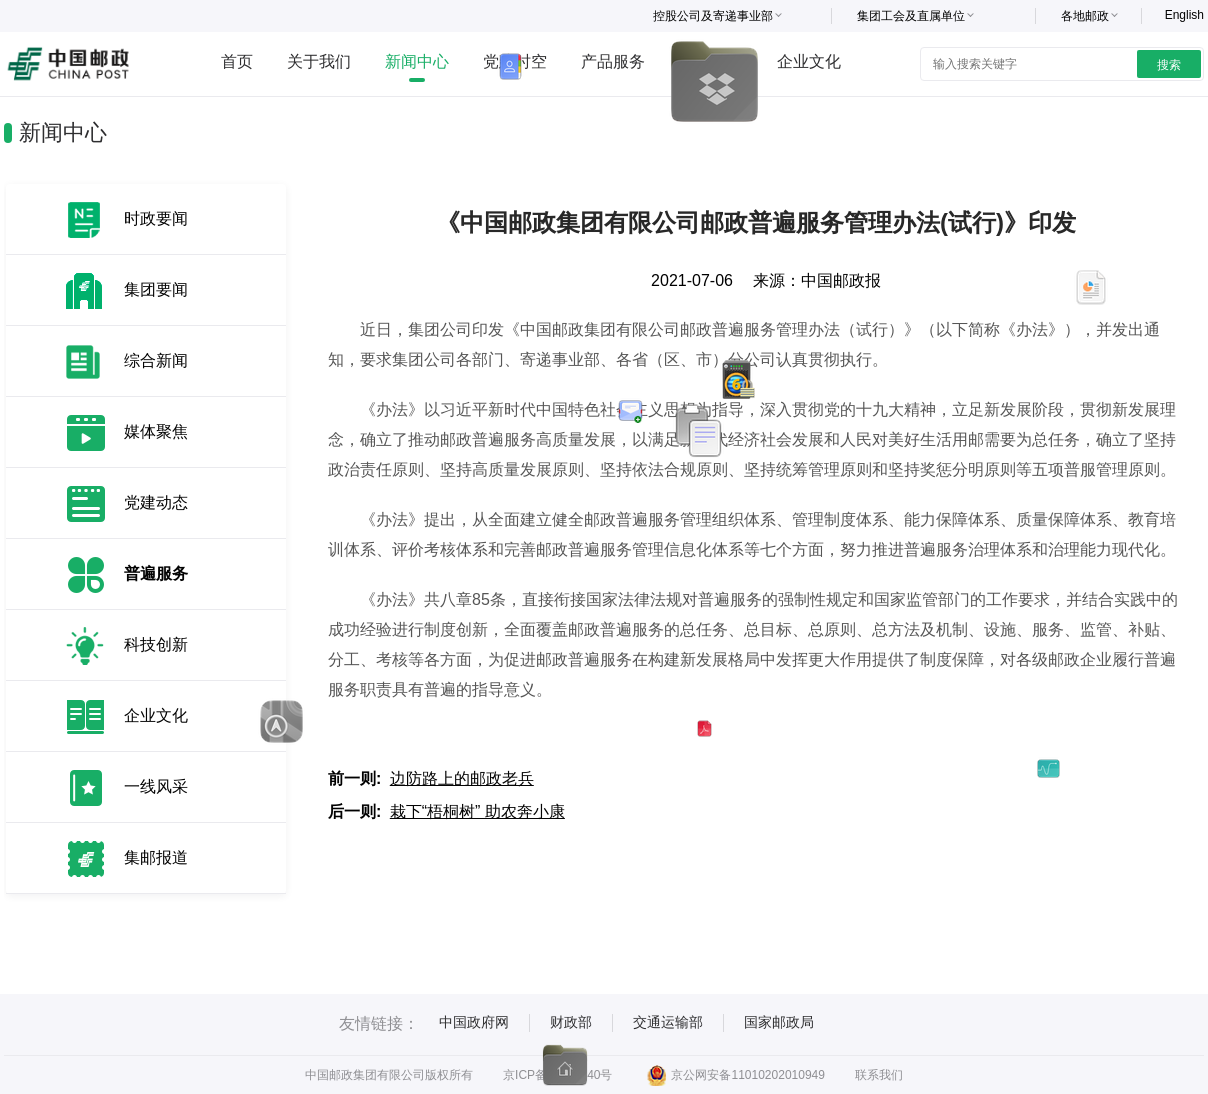  What do you see at coordinates (565, 1065) in the screenshot?
I see `access your home folder` at bounding box center [565, 1065].